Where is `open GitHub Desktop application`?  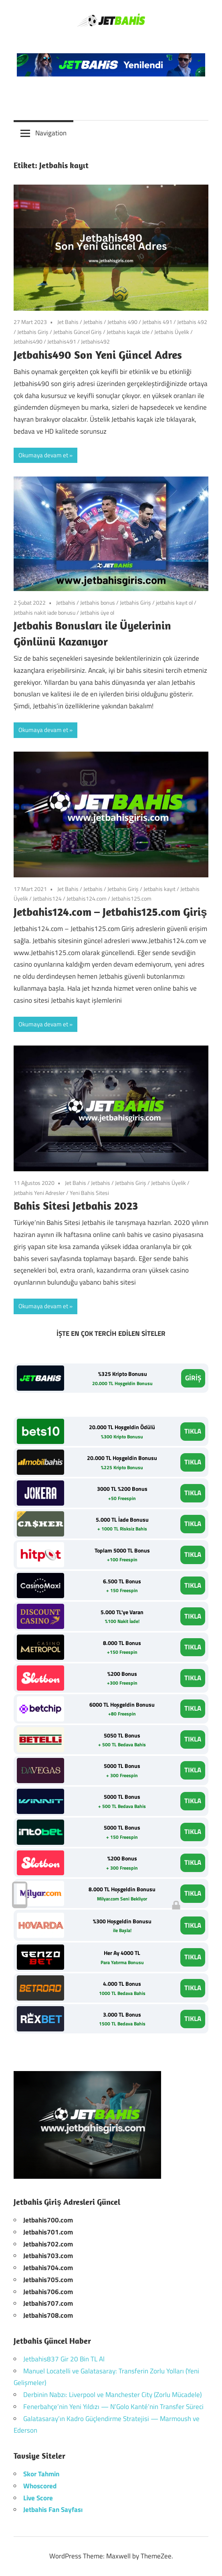 open GitHub Desktop application is located at coordinates (88, 778).